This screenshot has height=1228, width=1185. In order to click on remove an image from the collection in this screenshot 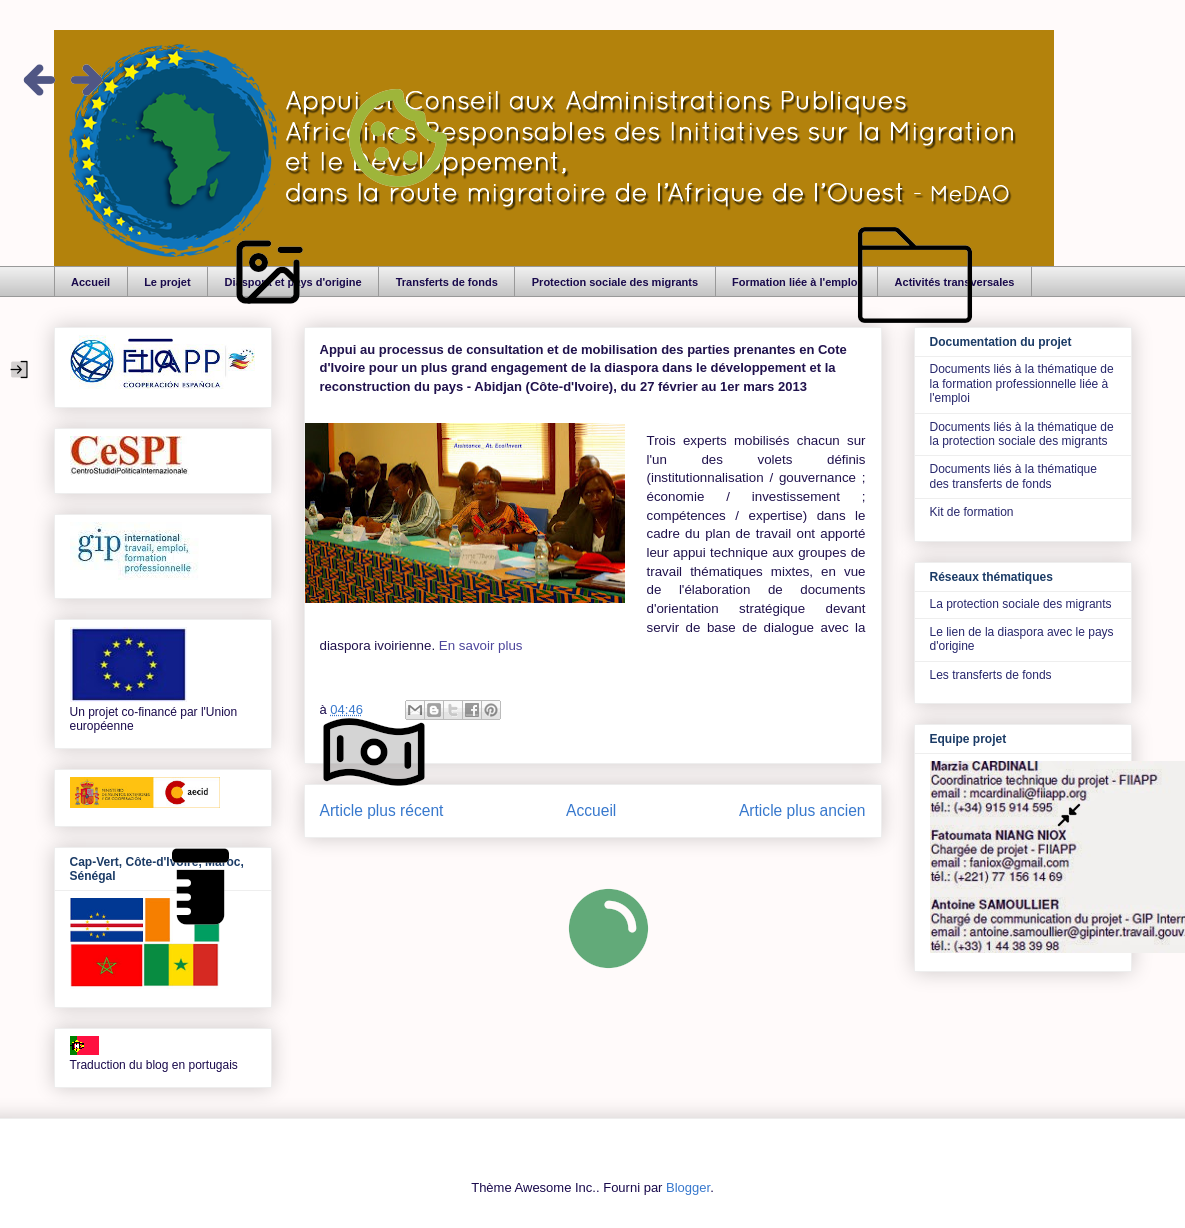, I will do `click(268, 272)`.